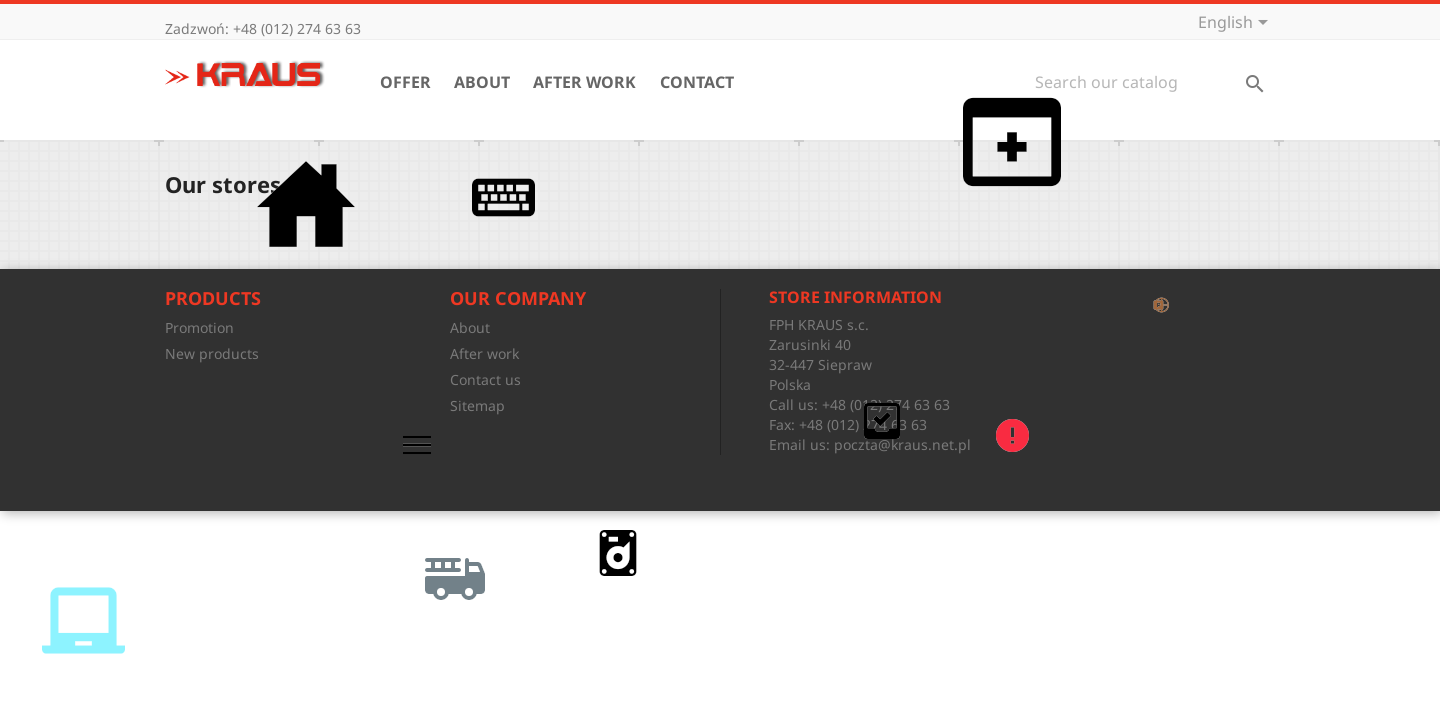 The image size is (1440, 720). Describe the element at coordinates (453, 576) in the screenshot. I see `indicates emergency services or fire department` at that location.